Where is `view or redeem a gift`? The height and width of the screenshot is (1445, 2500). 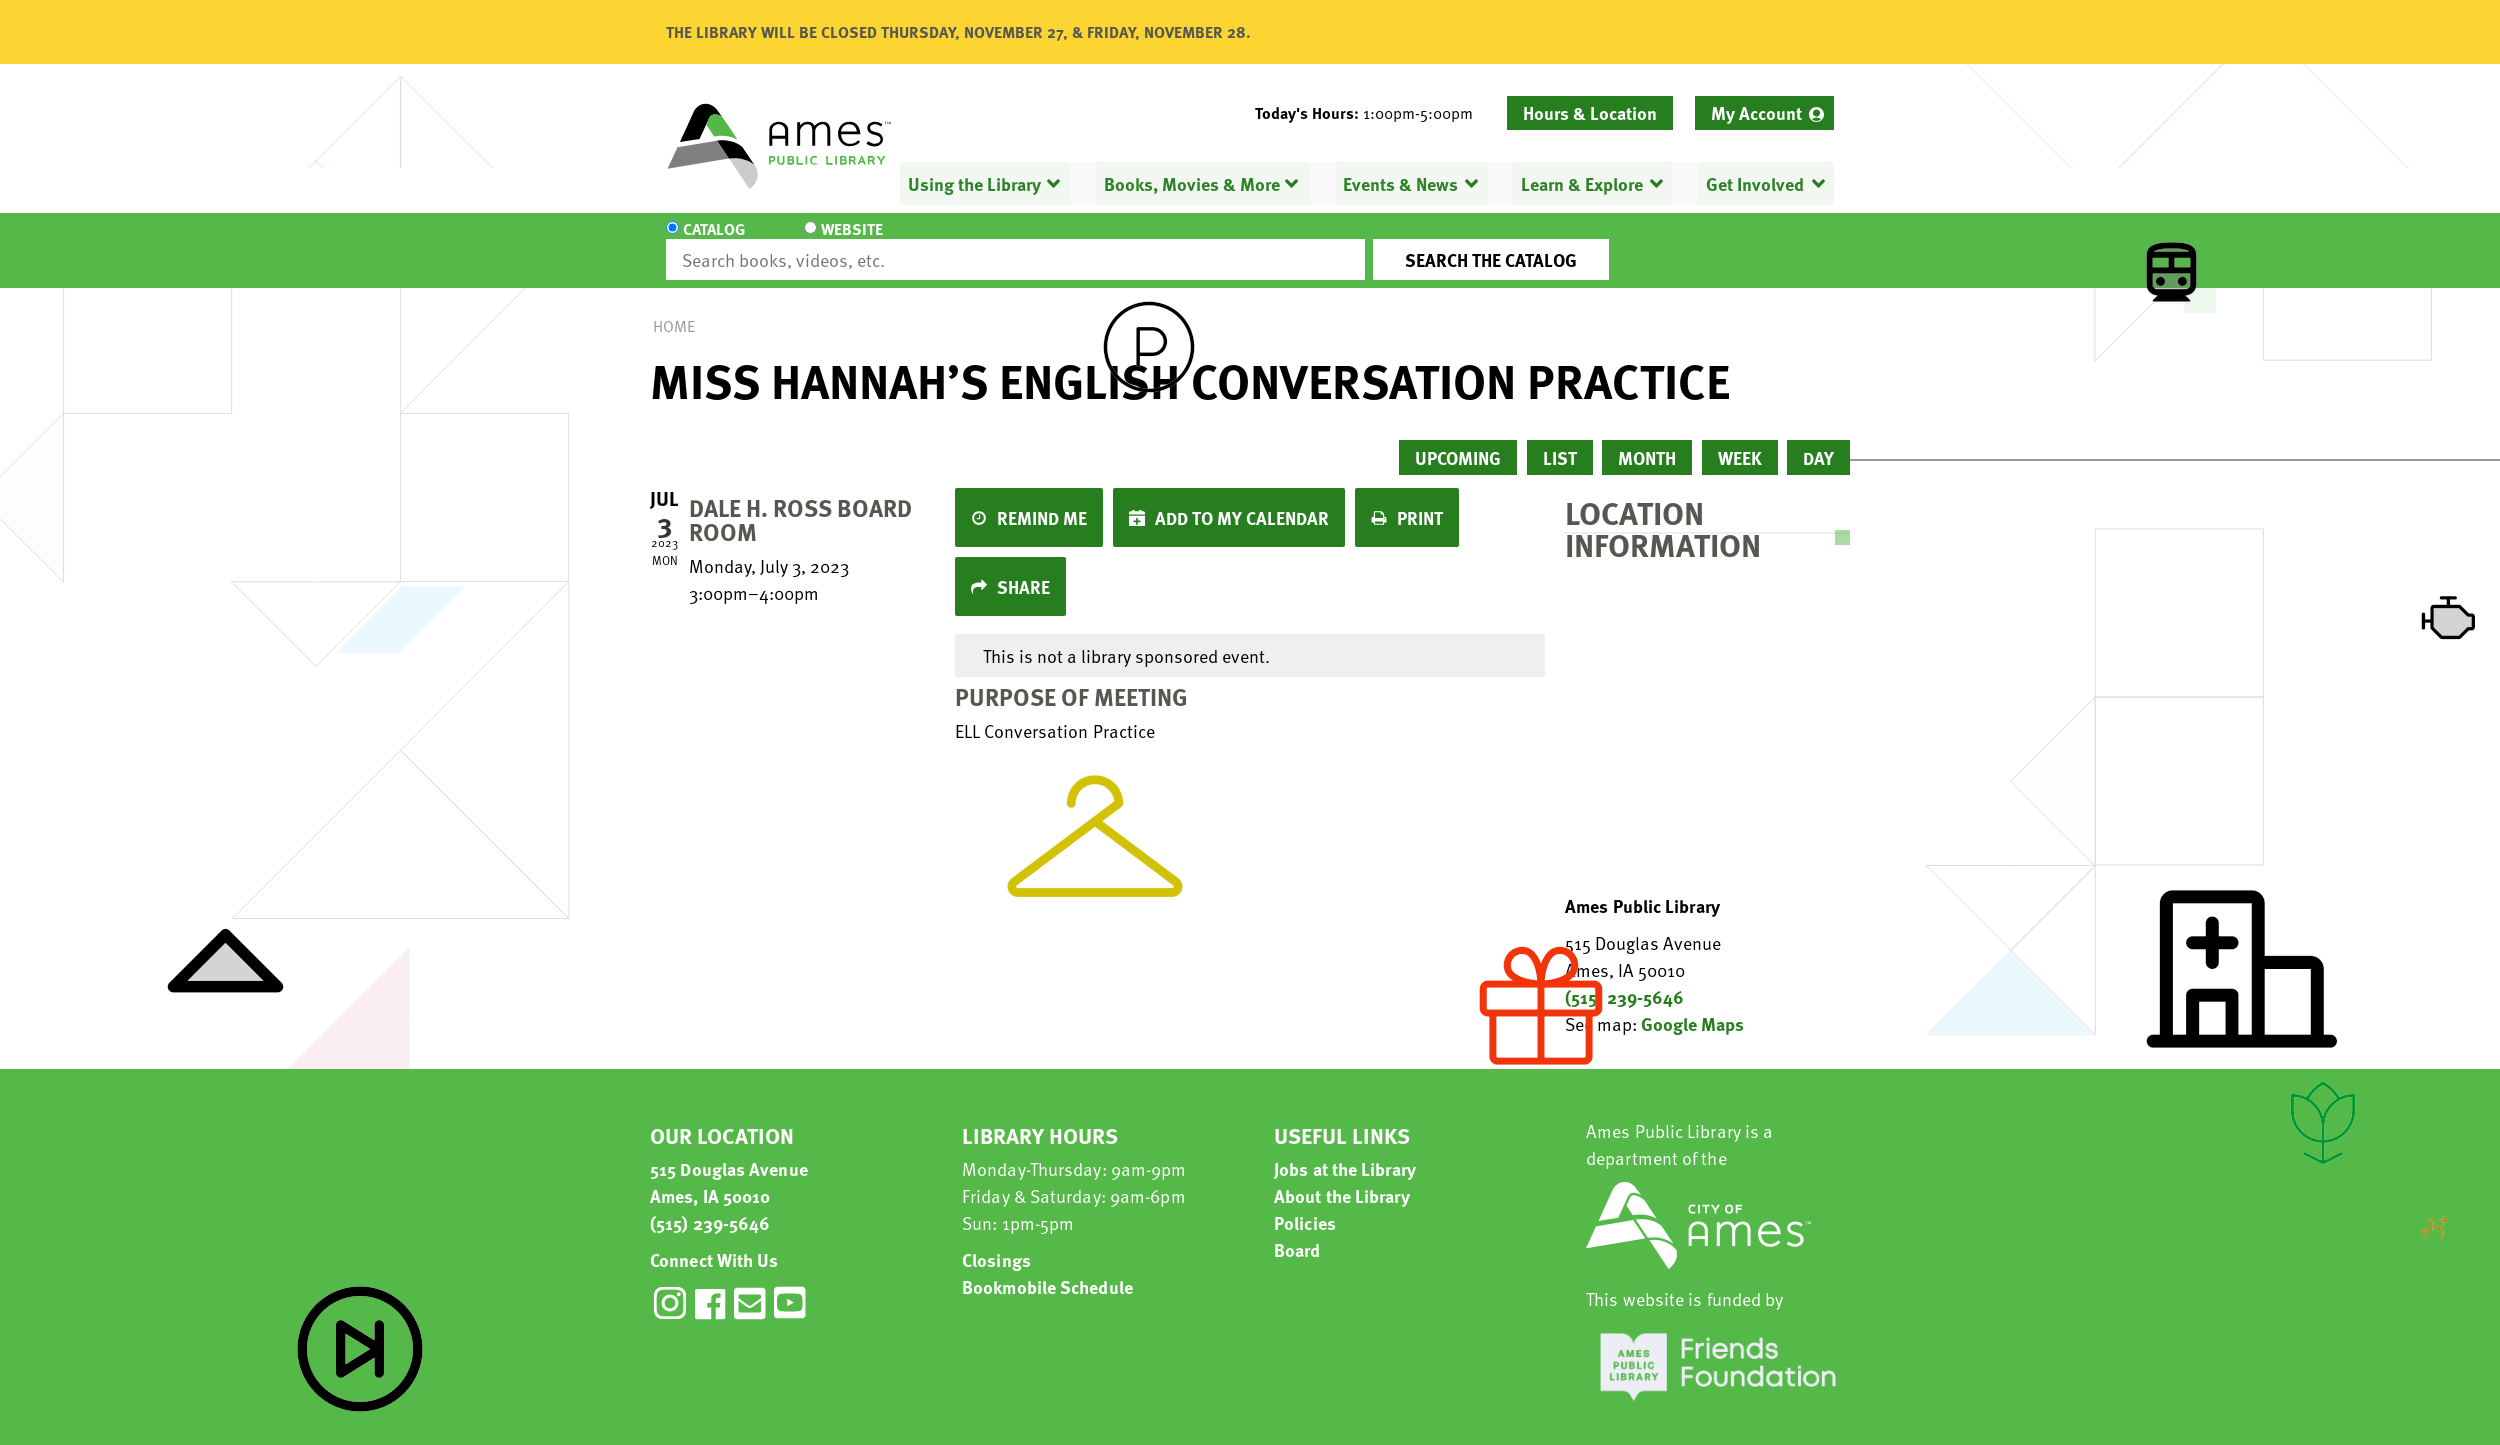
view or redeem a gift is located at coordinates (1541, 1013).